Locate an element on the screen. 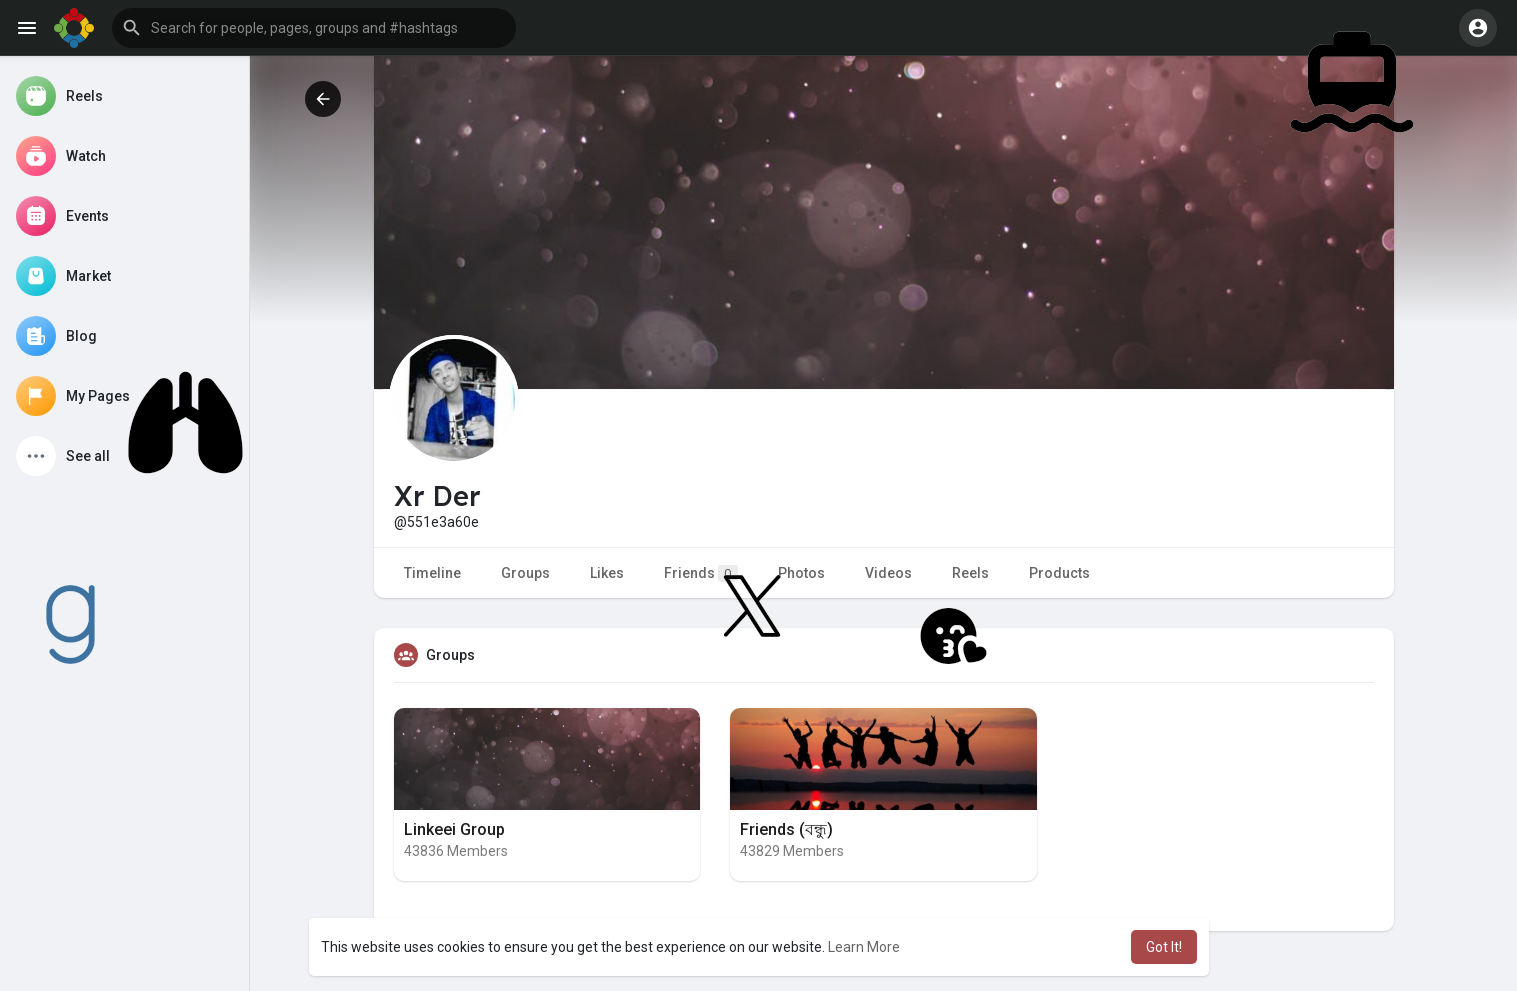 Image resolution: width=1517 pixels, height=991 pixels. access respiratory health information is located at coordinates (185, 422).